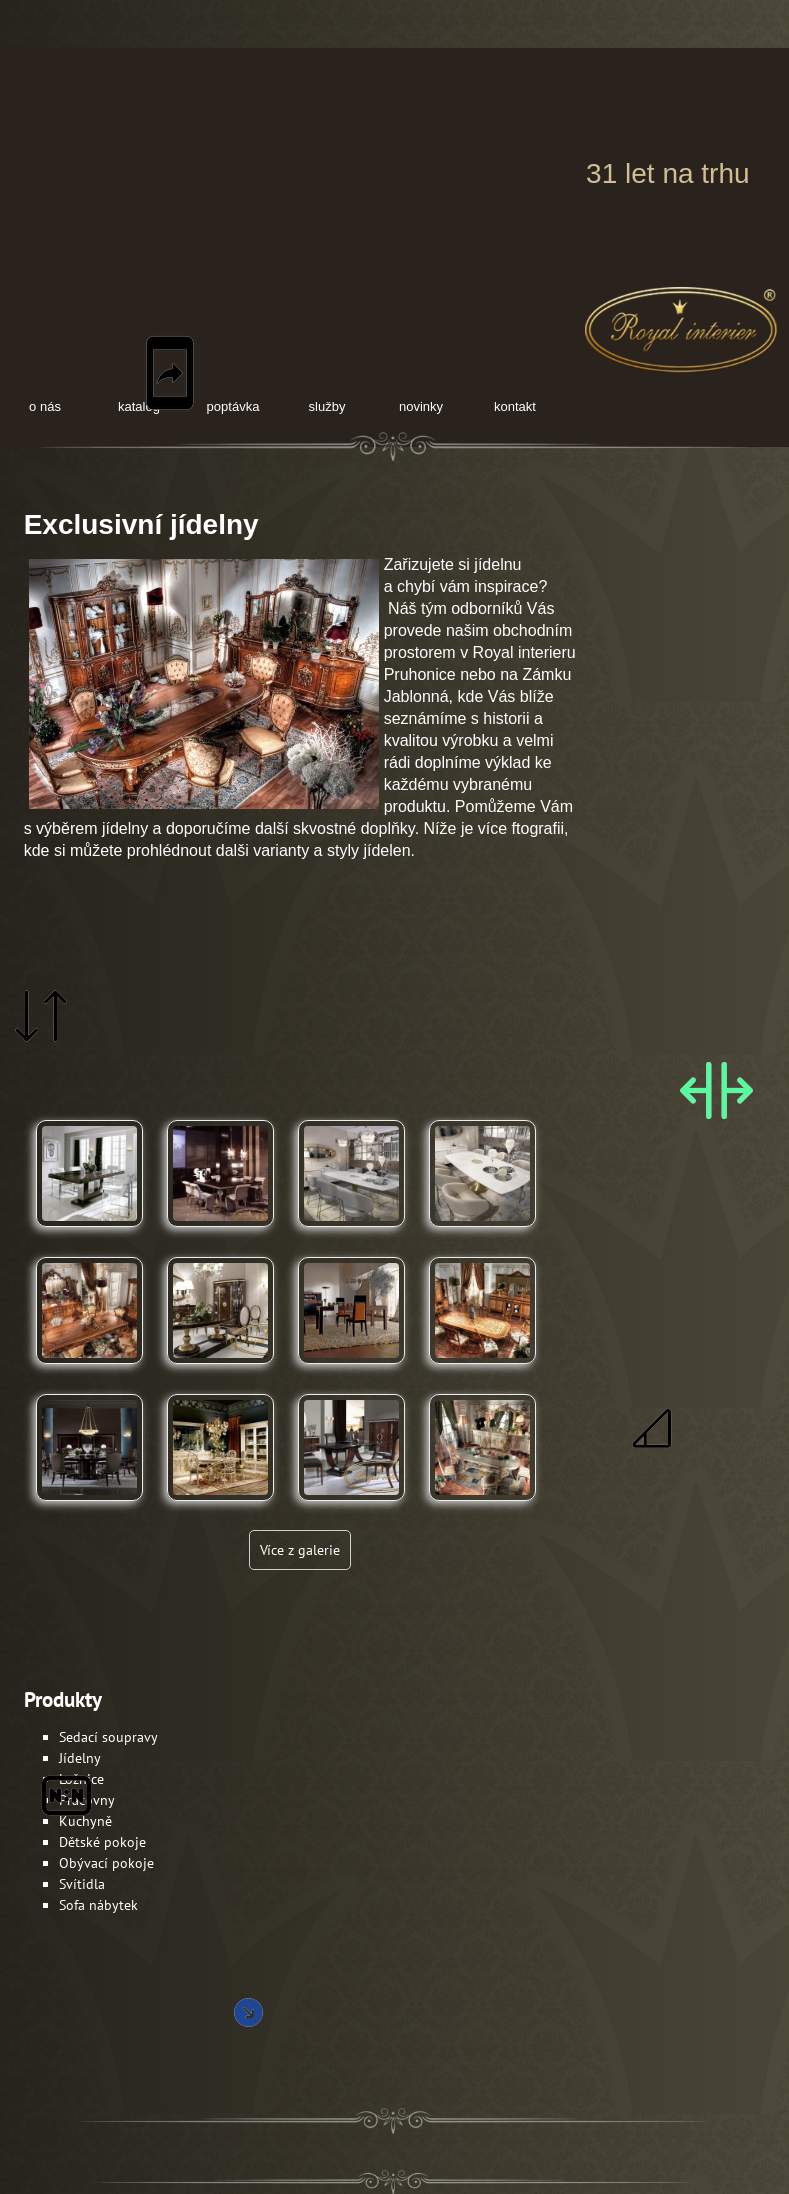  What do you see at coordinates (248, 2012) in the screenshot?
I see `navigate to the next section below` at bounding box center [248, 2012].